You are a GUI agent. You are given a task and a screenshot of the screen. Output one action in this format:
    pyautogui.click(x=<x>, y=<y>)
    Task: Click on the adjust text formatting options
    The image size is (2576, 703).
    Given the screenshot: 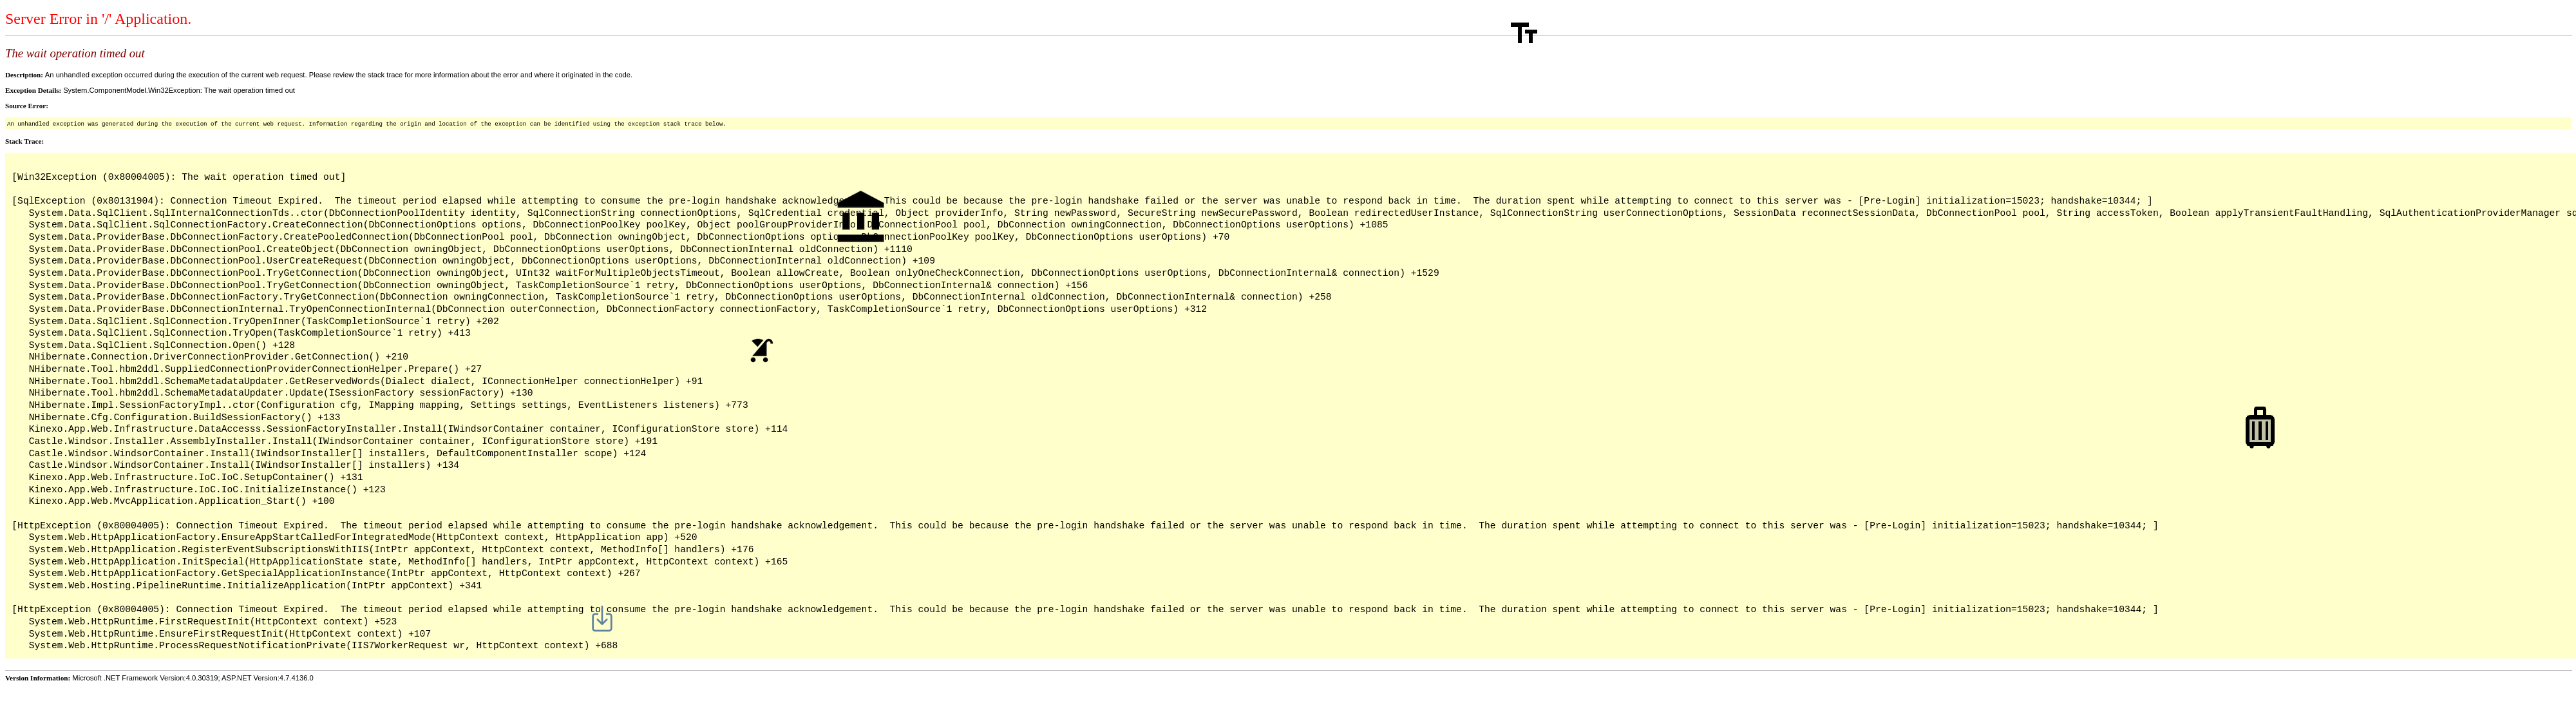 What is the action you would take?
    pyautogui.click(x=1524, y=34)
    